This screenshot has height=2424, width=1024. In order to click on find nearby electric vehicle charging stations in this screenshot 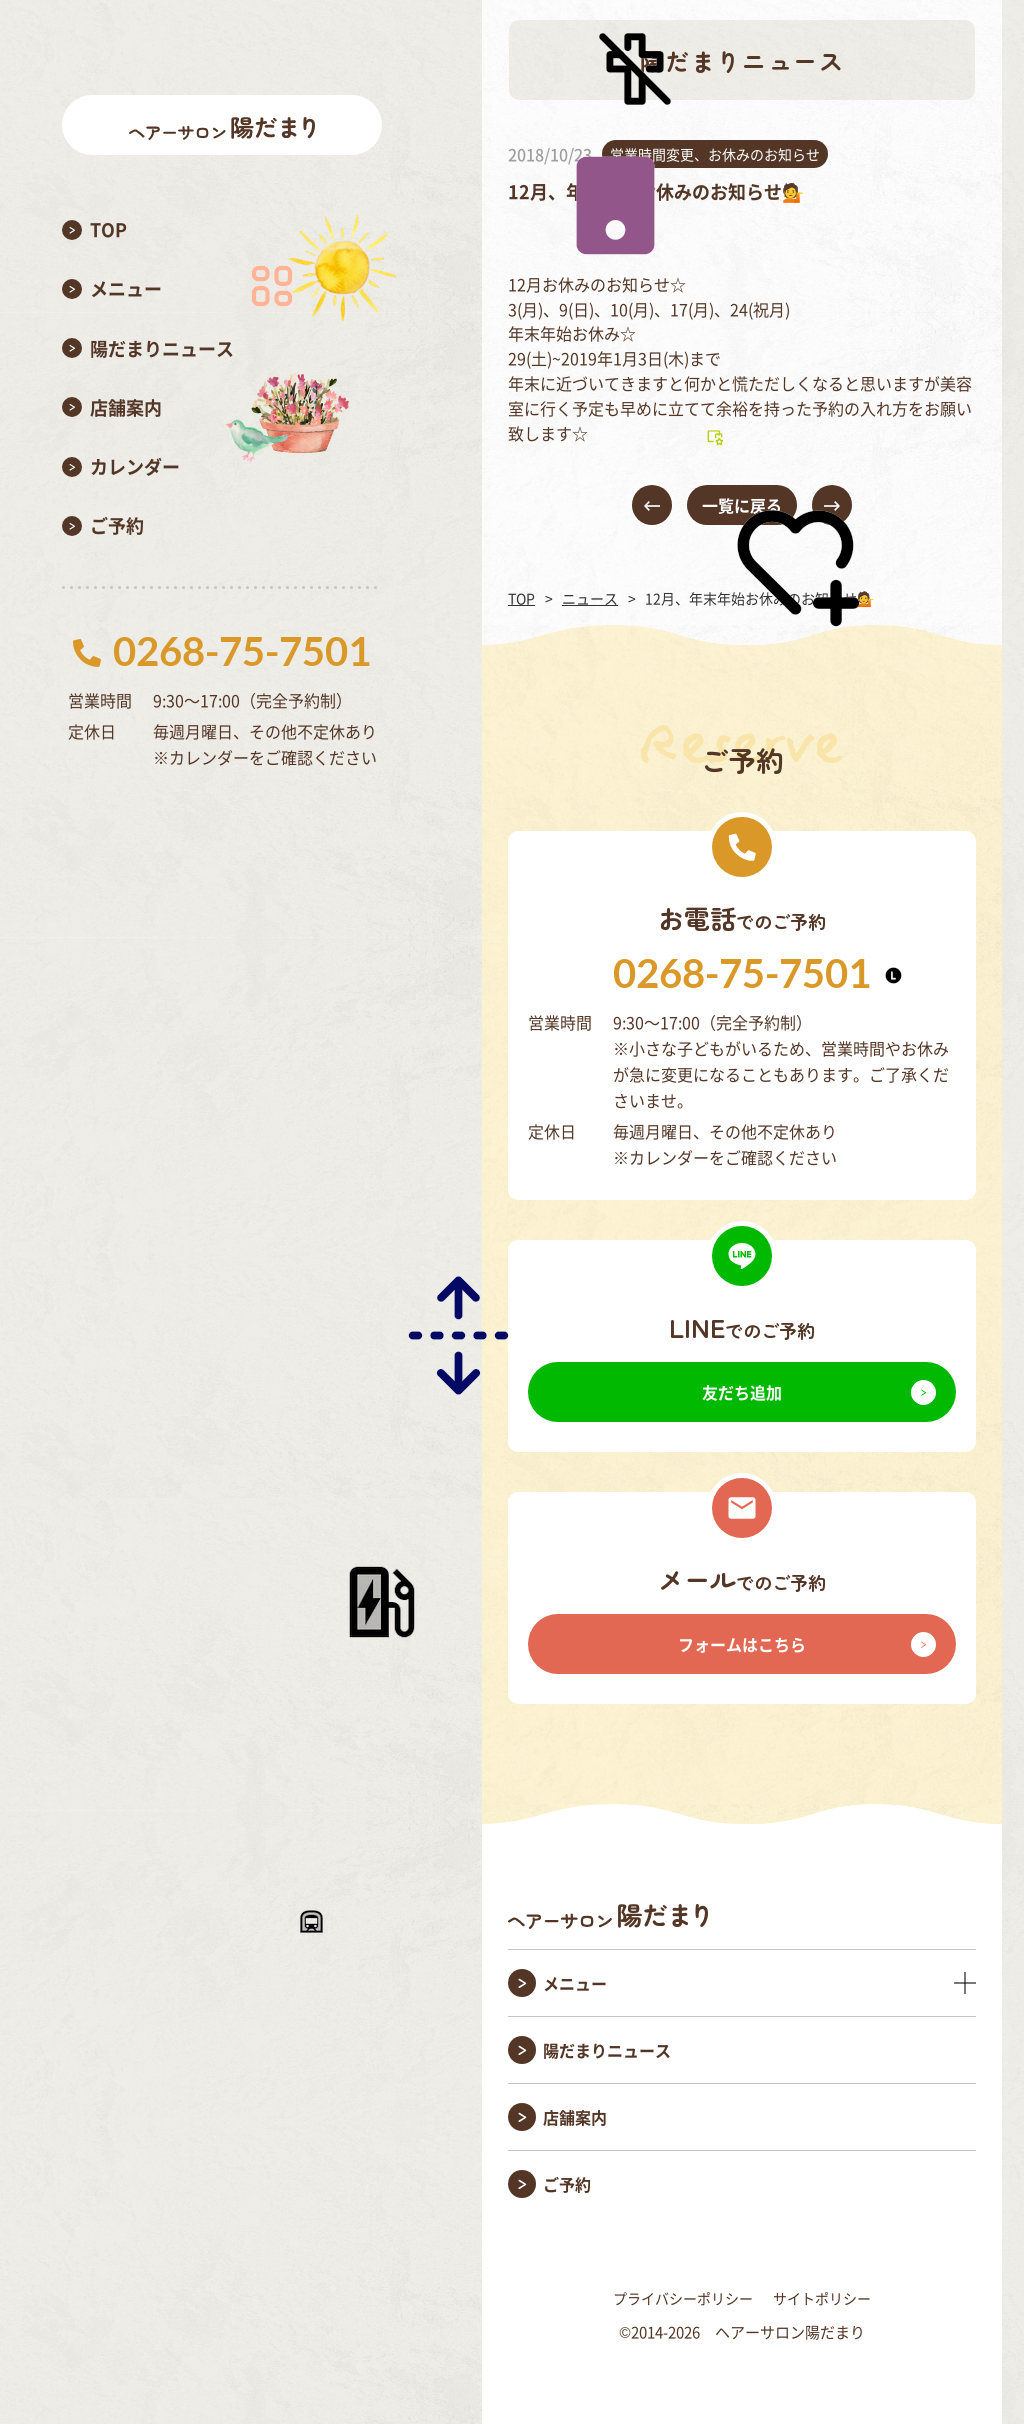, I will do `click(381, 1602)`.